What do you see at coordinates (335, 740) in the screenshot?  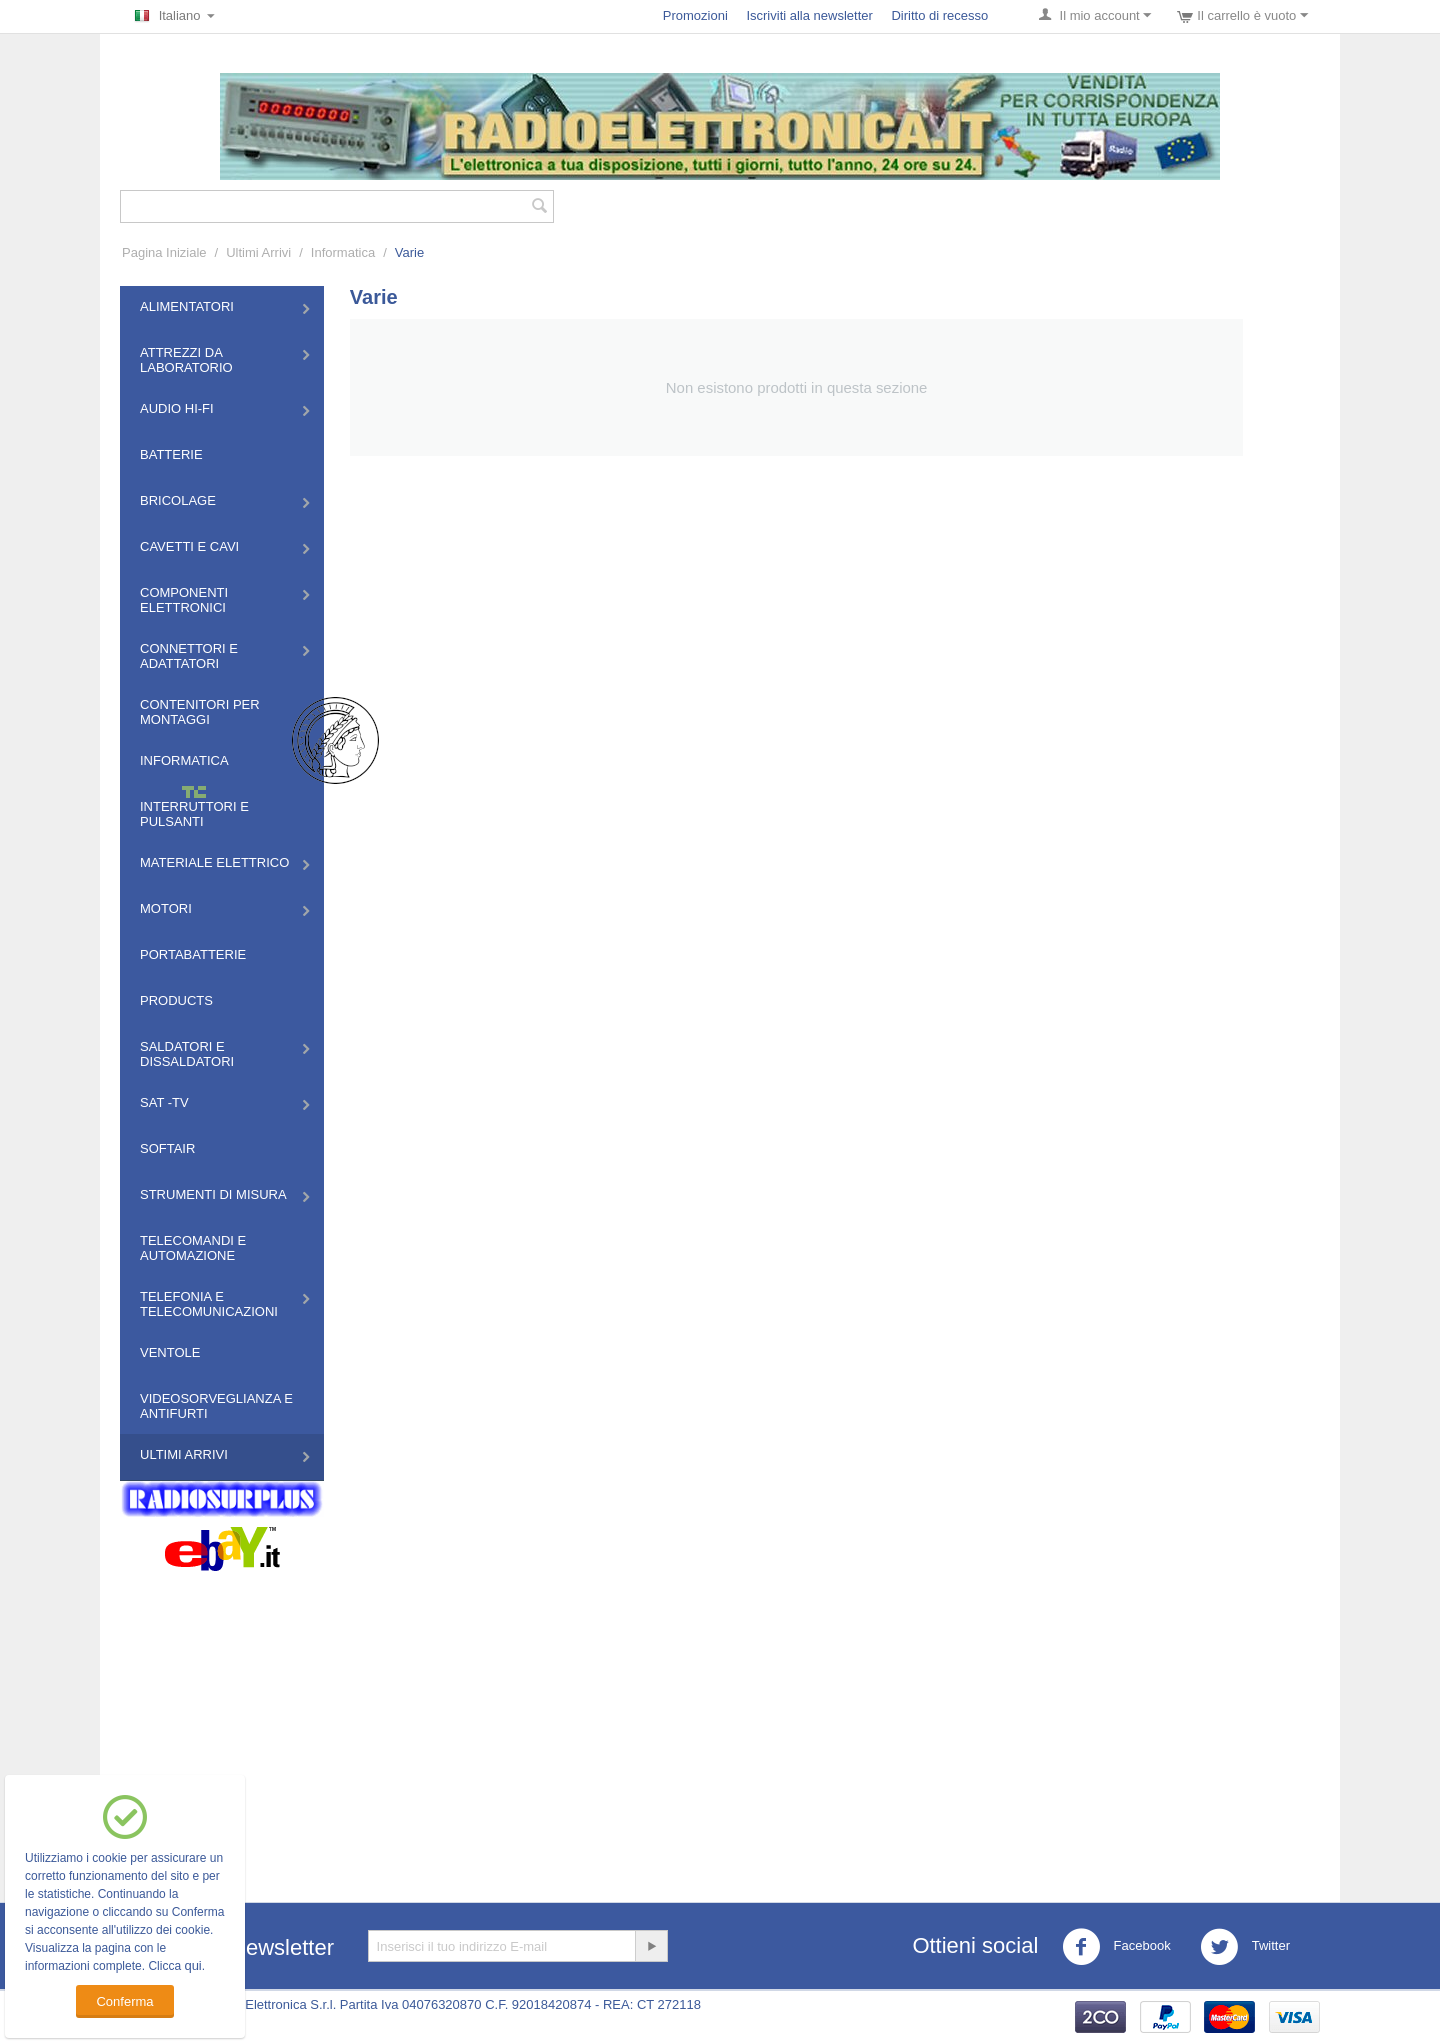 I see `max planck society official logo` at bounding box center [335, 740].